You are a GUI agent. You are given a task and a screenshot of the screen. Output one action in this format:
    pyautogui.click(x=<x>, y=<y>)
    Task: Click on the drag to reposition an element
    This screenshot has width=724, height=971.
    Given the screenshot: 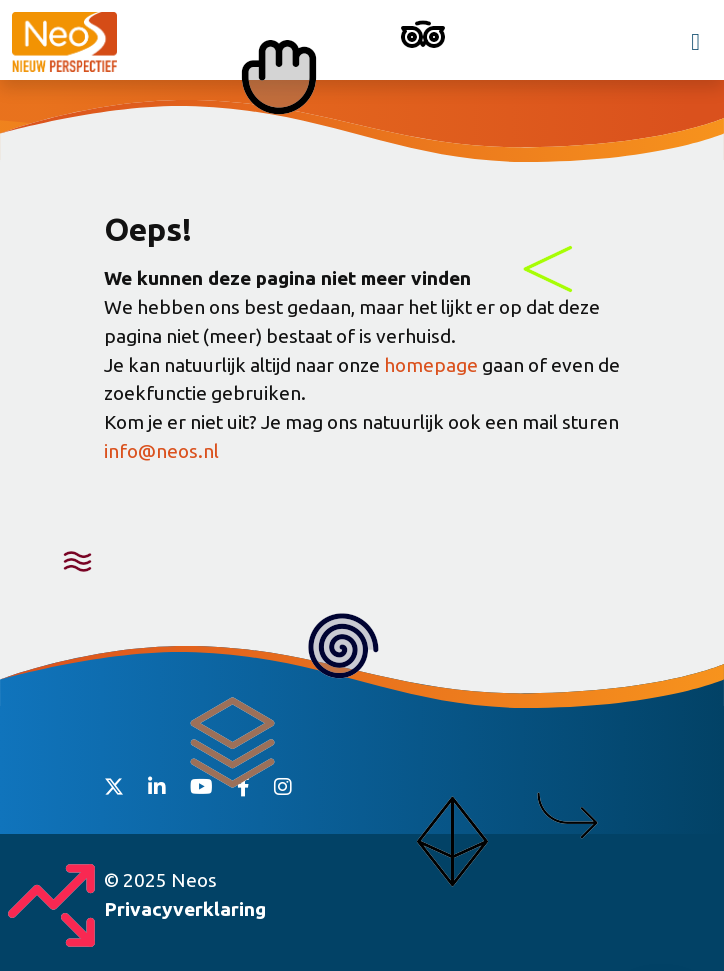 What is the action you would take?
    pyautogui.click(x=279, y=67)
    